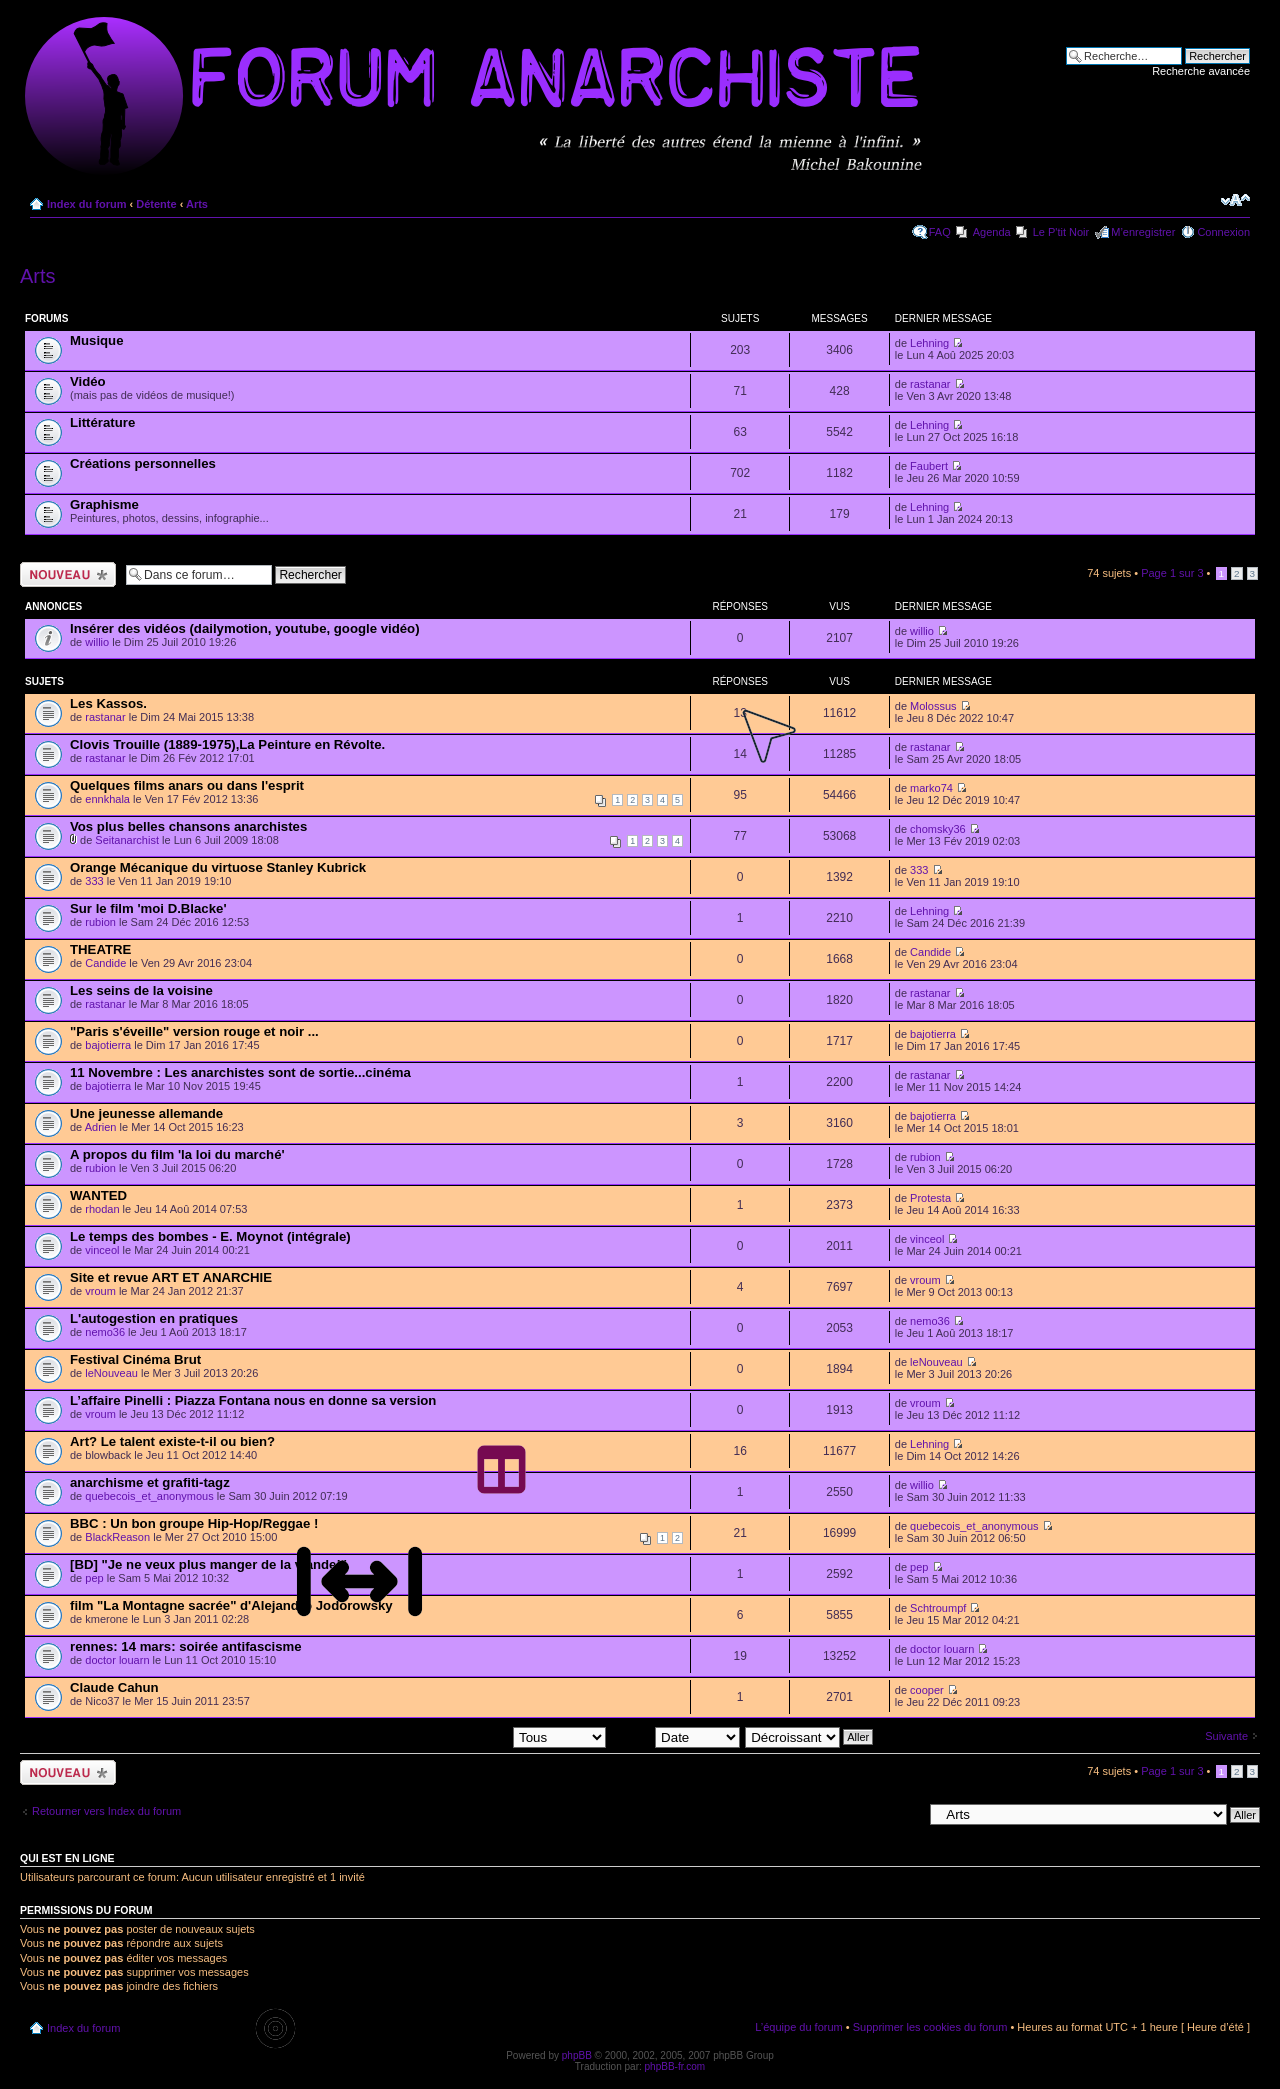 The image size is (1280, 2089). I want to click on tap to get directions to a destination, so click(765, 732).